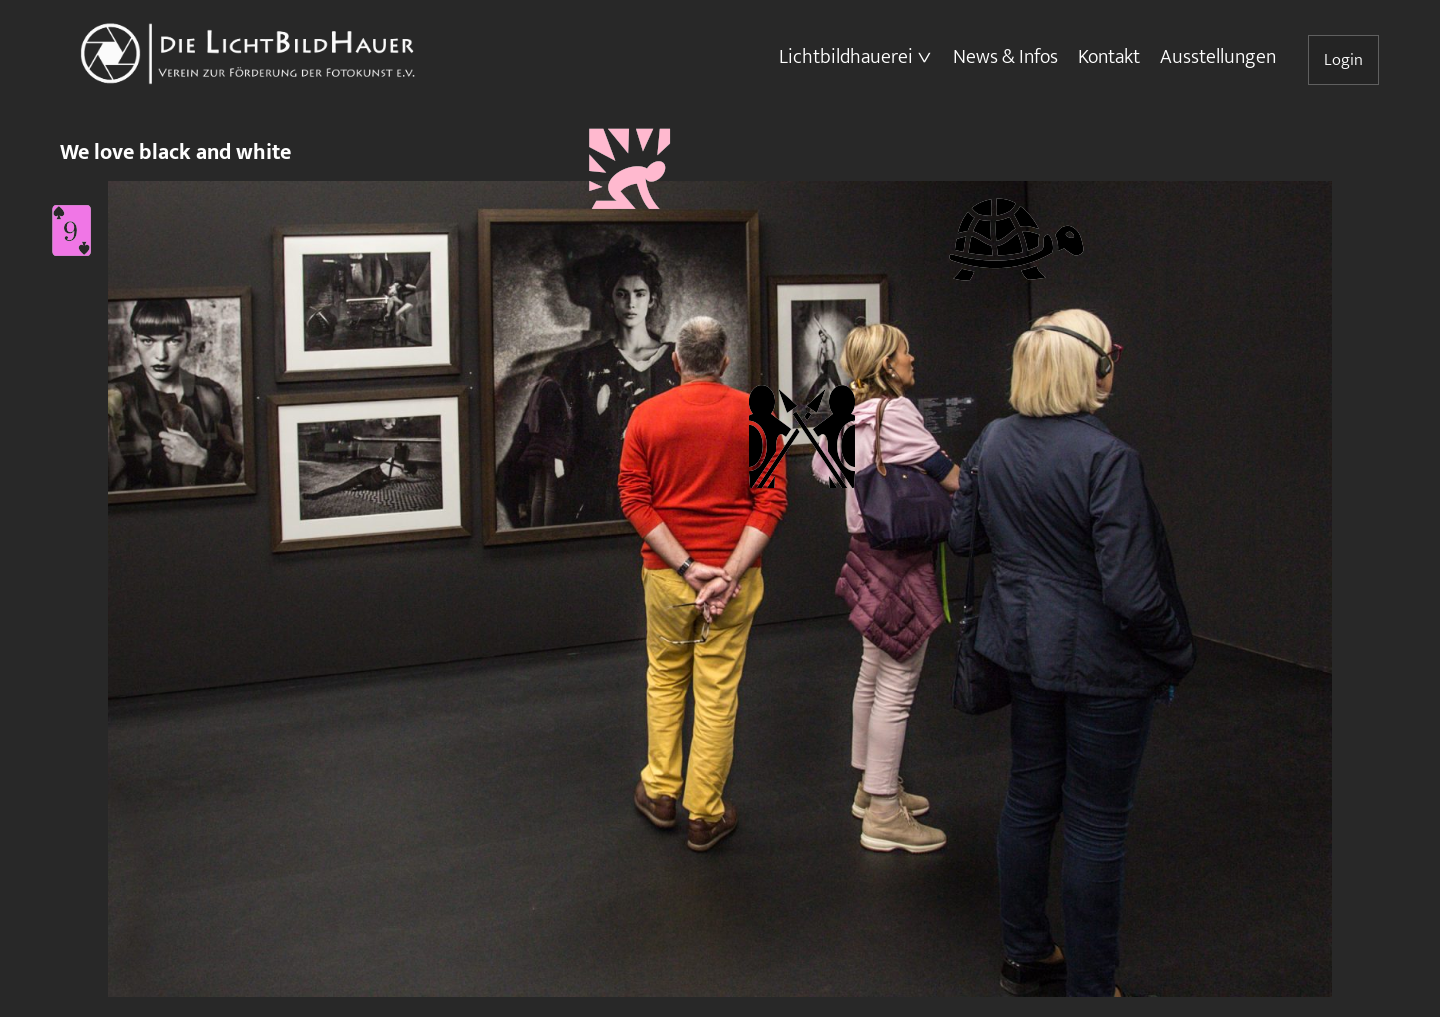  What do you see at coordinates (71, 230) in the screenshot?
I see `select the 9 of spades card` at bounding box center [71, 230].